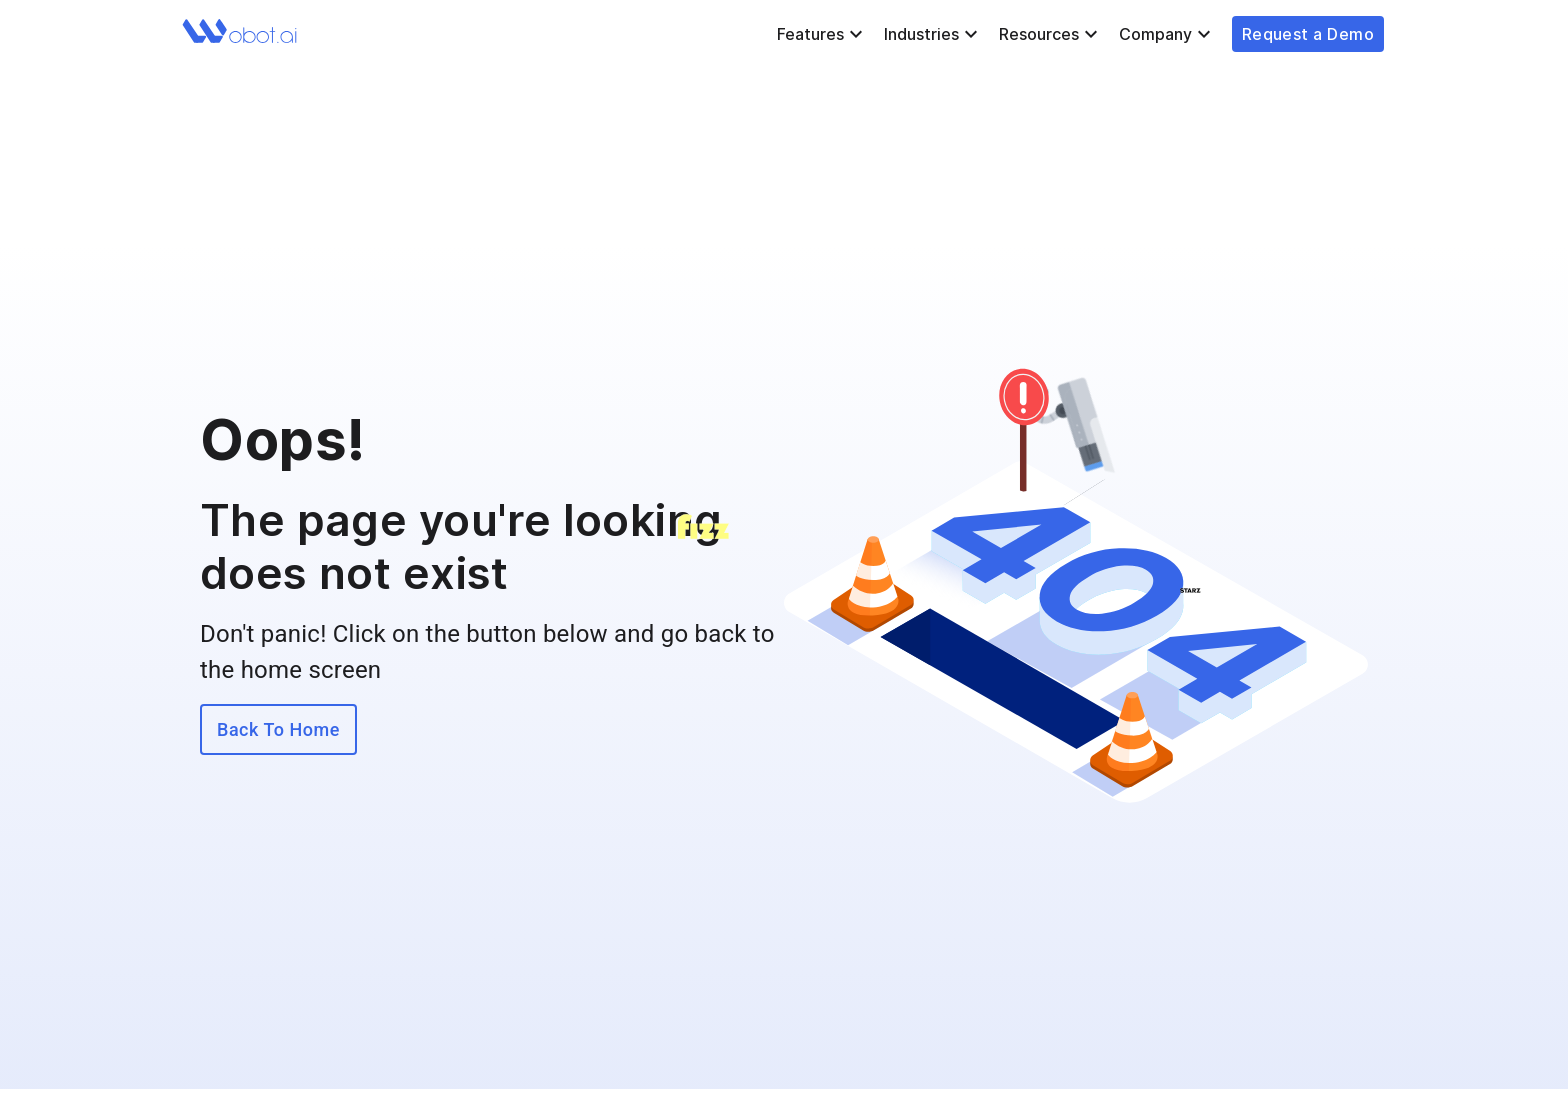 Image resolution: width=1568 pixels, height=1110 pixels. Describe the element at coordinates (1190, 590) in the screenshot. I see `open the Starz streaming app` at that location.